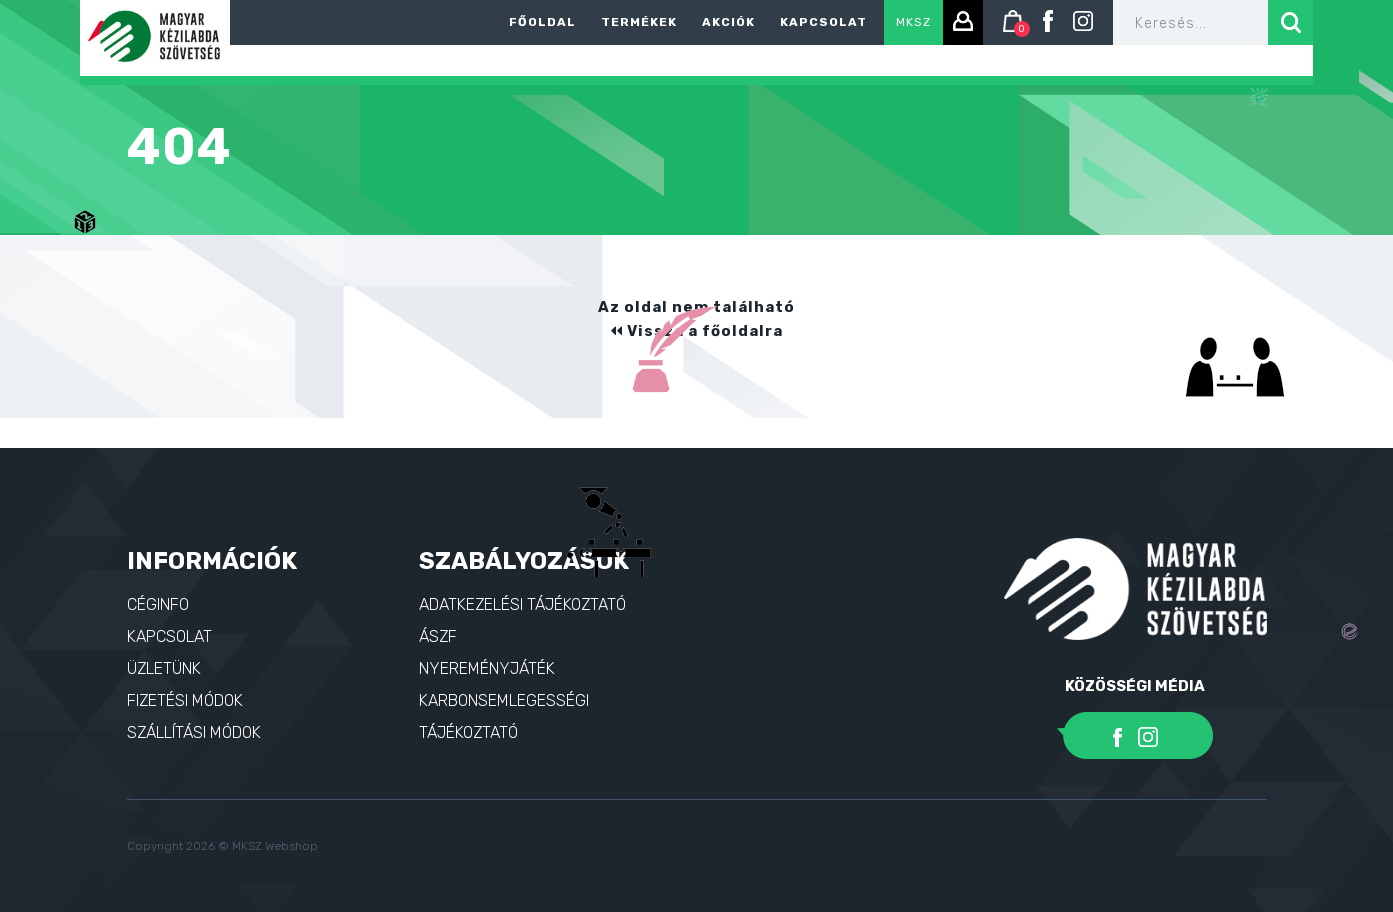 The width and height of the screenshot is (1393, 912). Describe the element at coordinates (1259, 97) in the screenshot. I see `trigger an explosion or blast effect` at that location.